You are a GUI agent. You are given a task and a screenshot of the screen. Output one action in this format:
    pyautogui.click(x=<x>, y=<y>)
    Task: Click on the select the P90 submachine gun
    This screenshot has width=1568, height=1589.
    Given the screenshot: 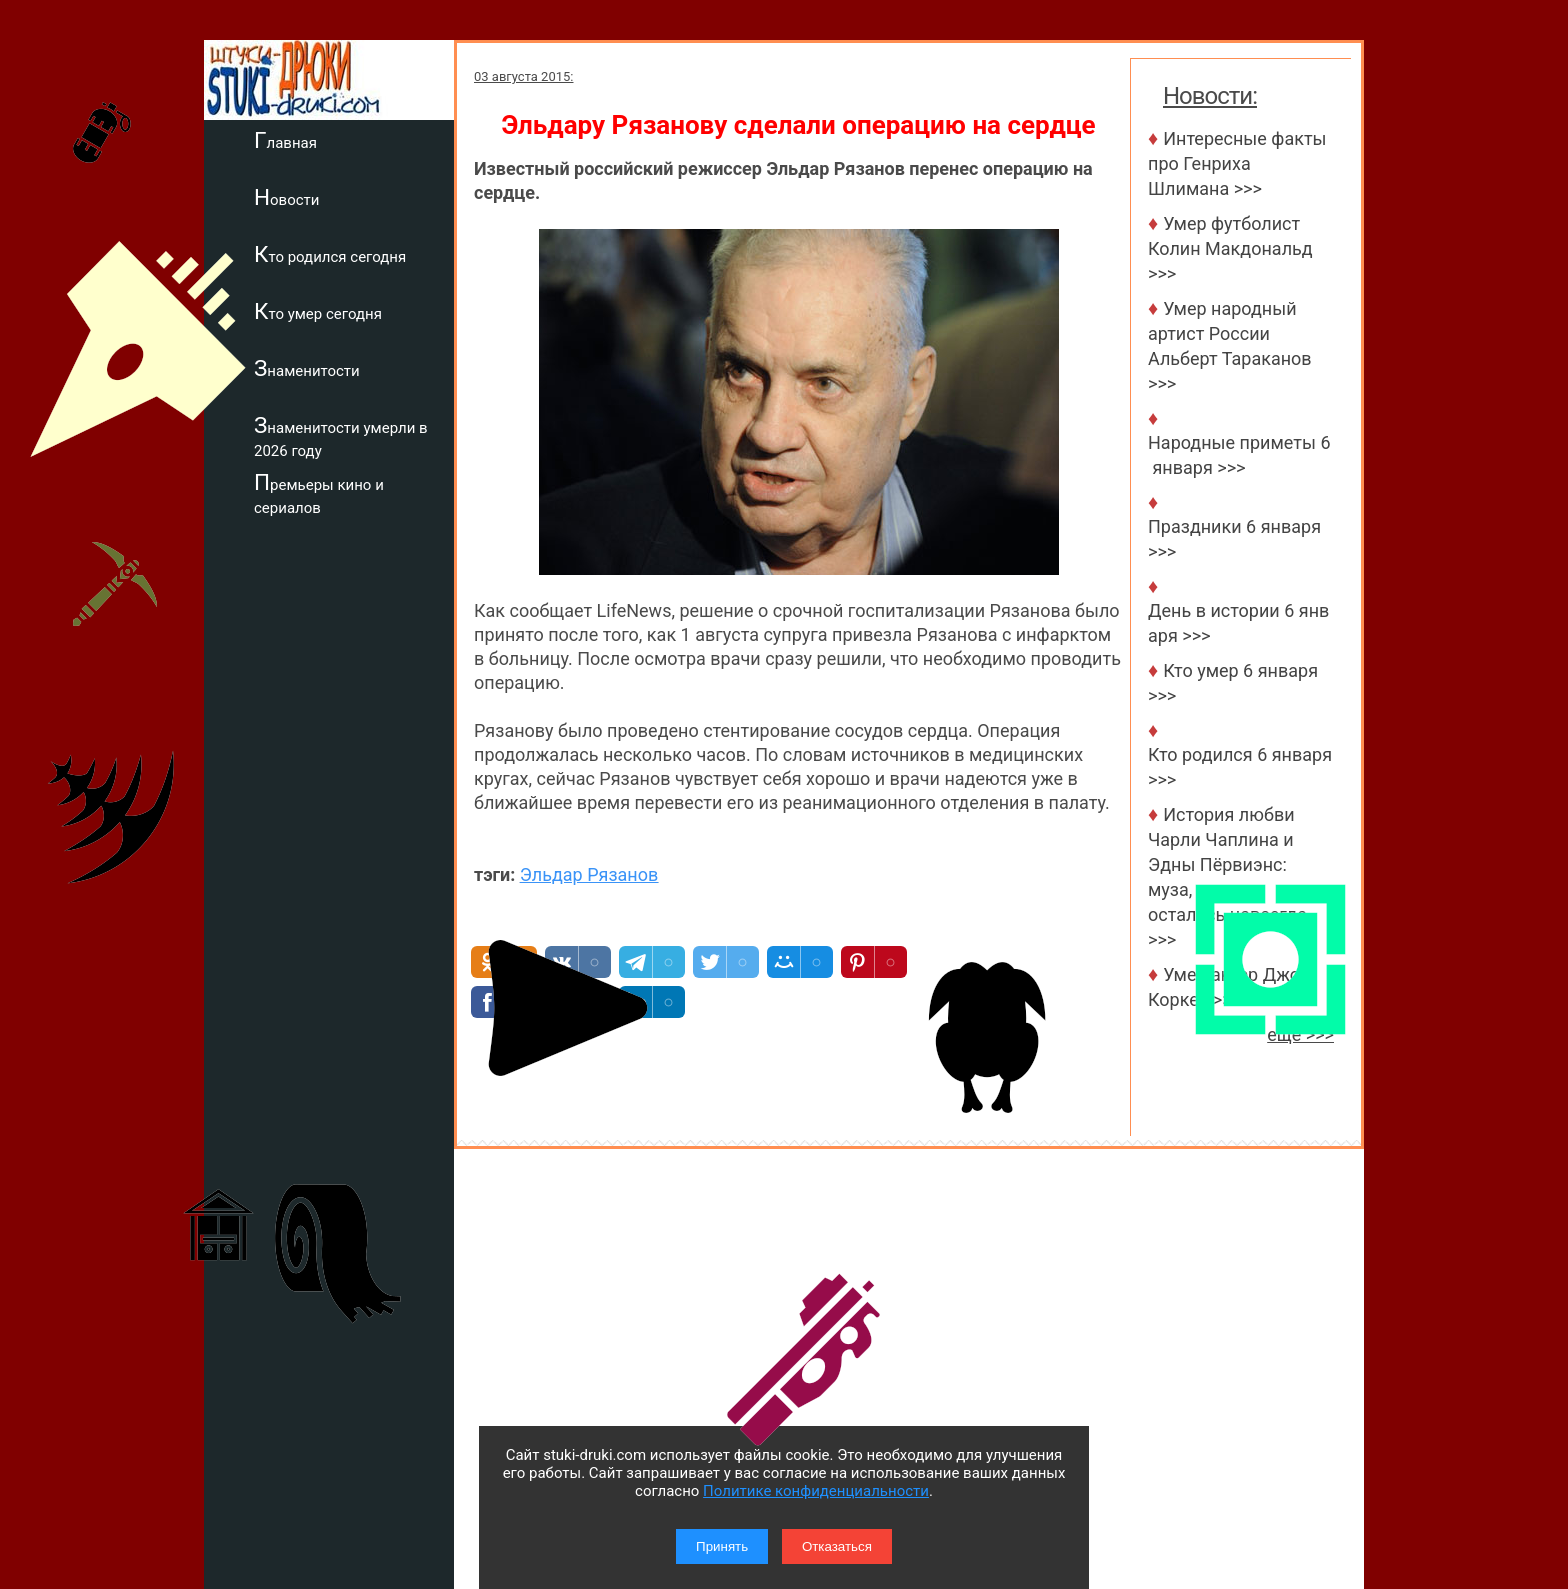 What is the action you would take?
    pyautogui.click(x=803, y=1359)
    